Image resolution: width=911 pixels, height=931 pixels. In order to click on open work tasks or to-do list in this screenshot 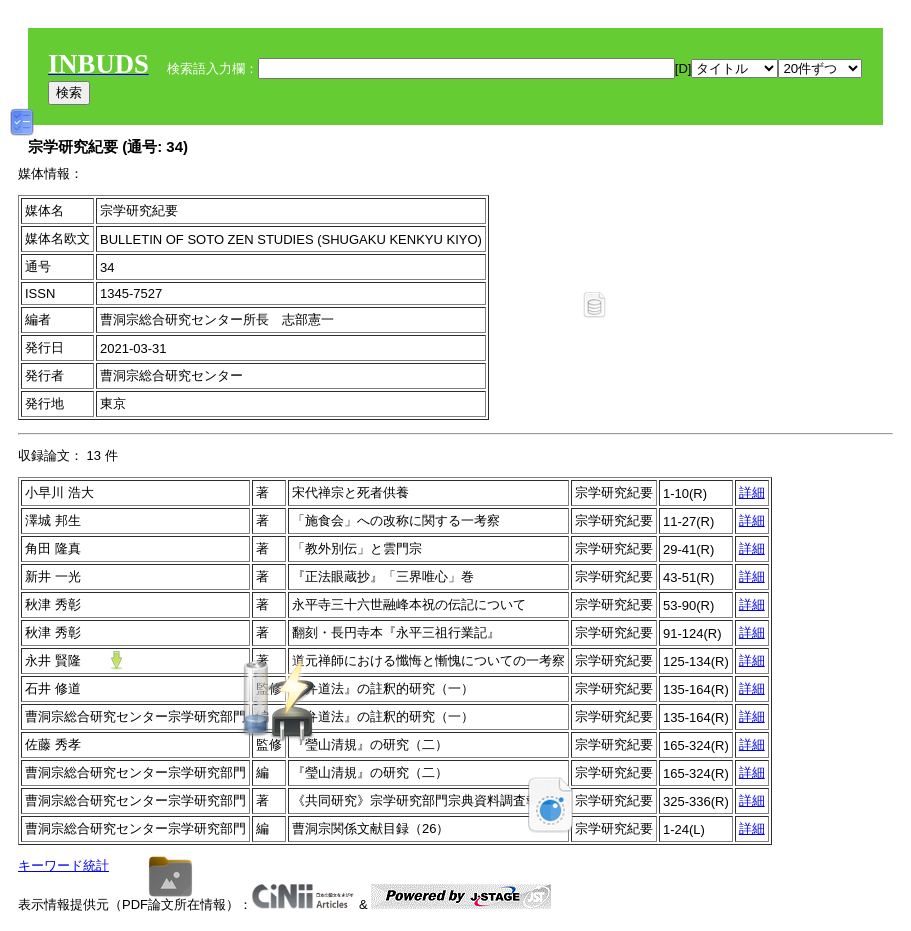, I will do `click(22, 122)`.